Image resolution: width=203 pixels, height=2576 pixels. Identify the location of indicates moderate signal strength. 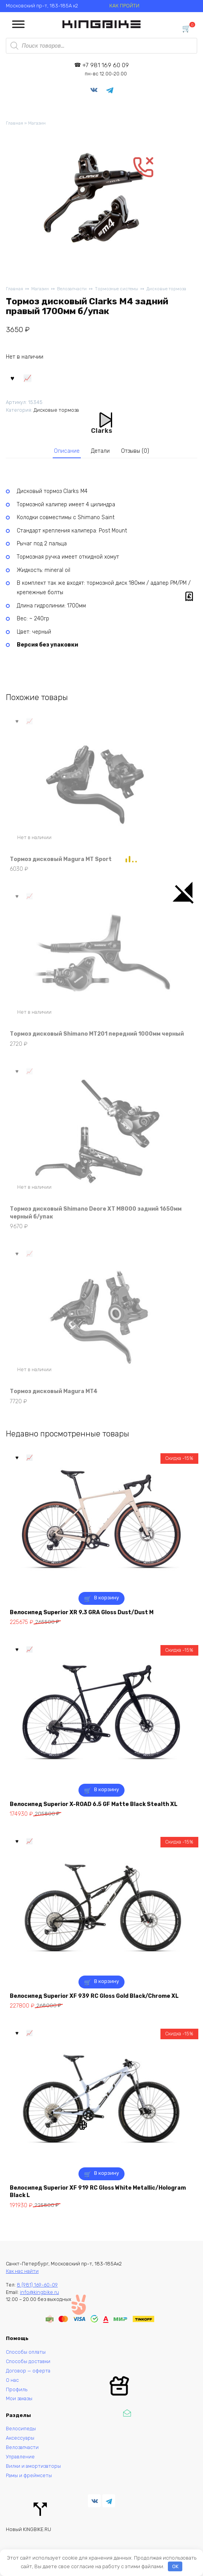
(131, 857).